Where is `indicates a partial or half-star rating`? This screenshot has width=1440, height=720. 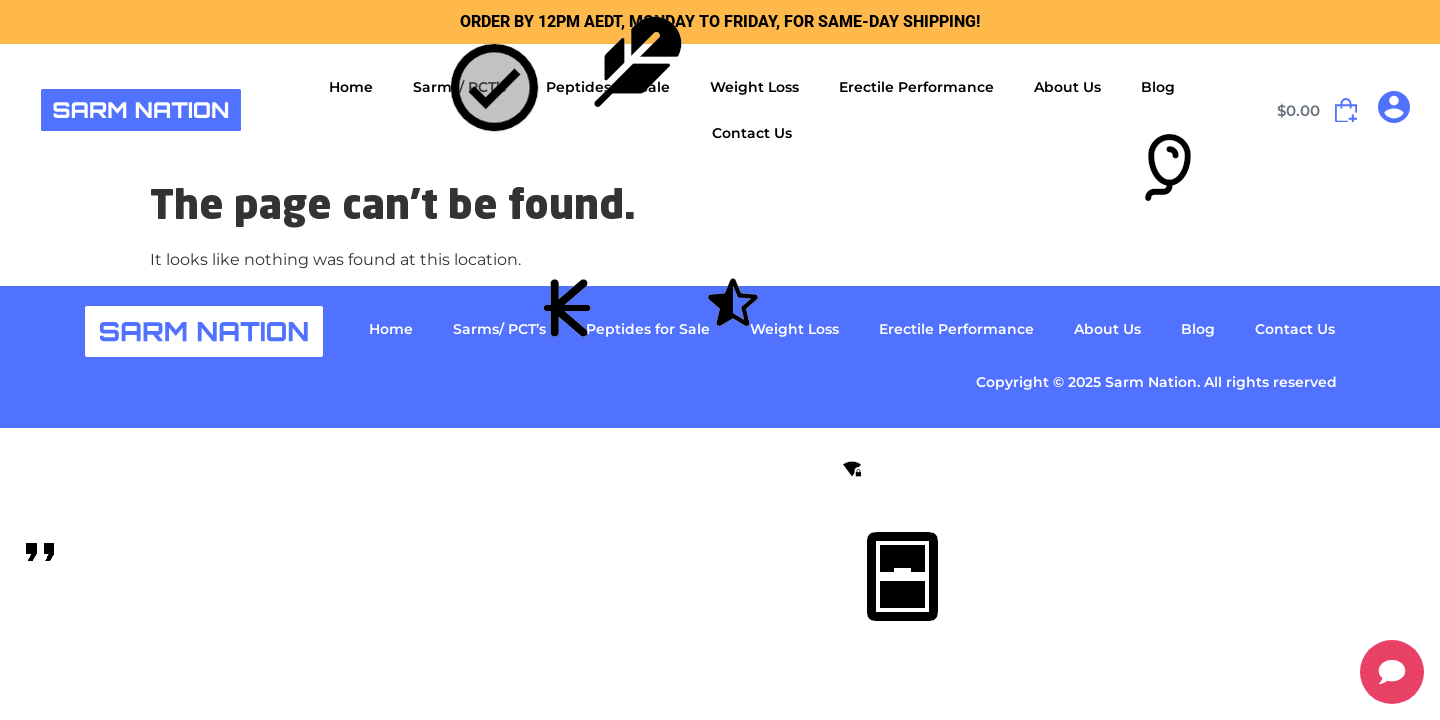 indicates a partial or half-star rating is located at coordinates (733, 303).